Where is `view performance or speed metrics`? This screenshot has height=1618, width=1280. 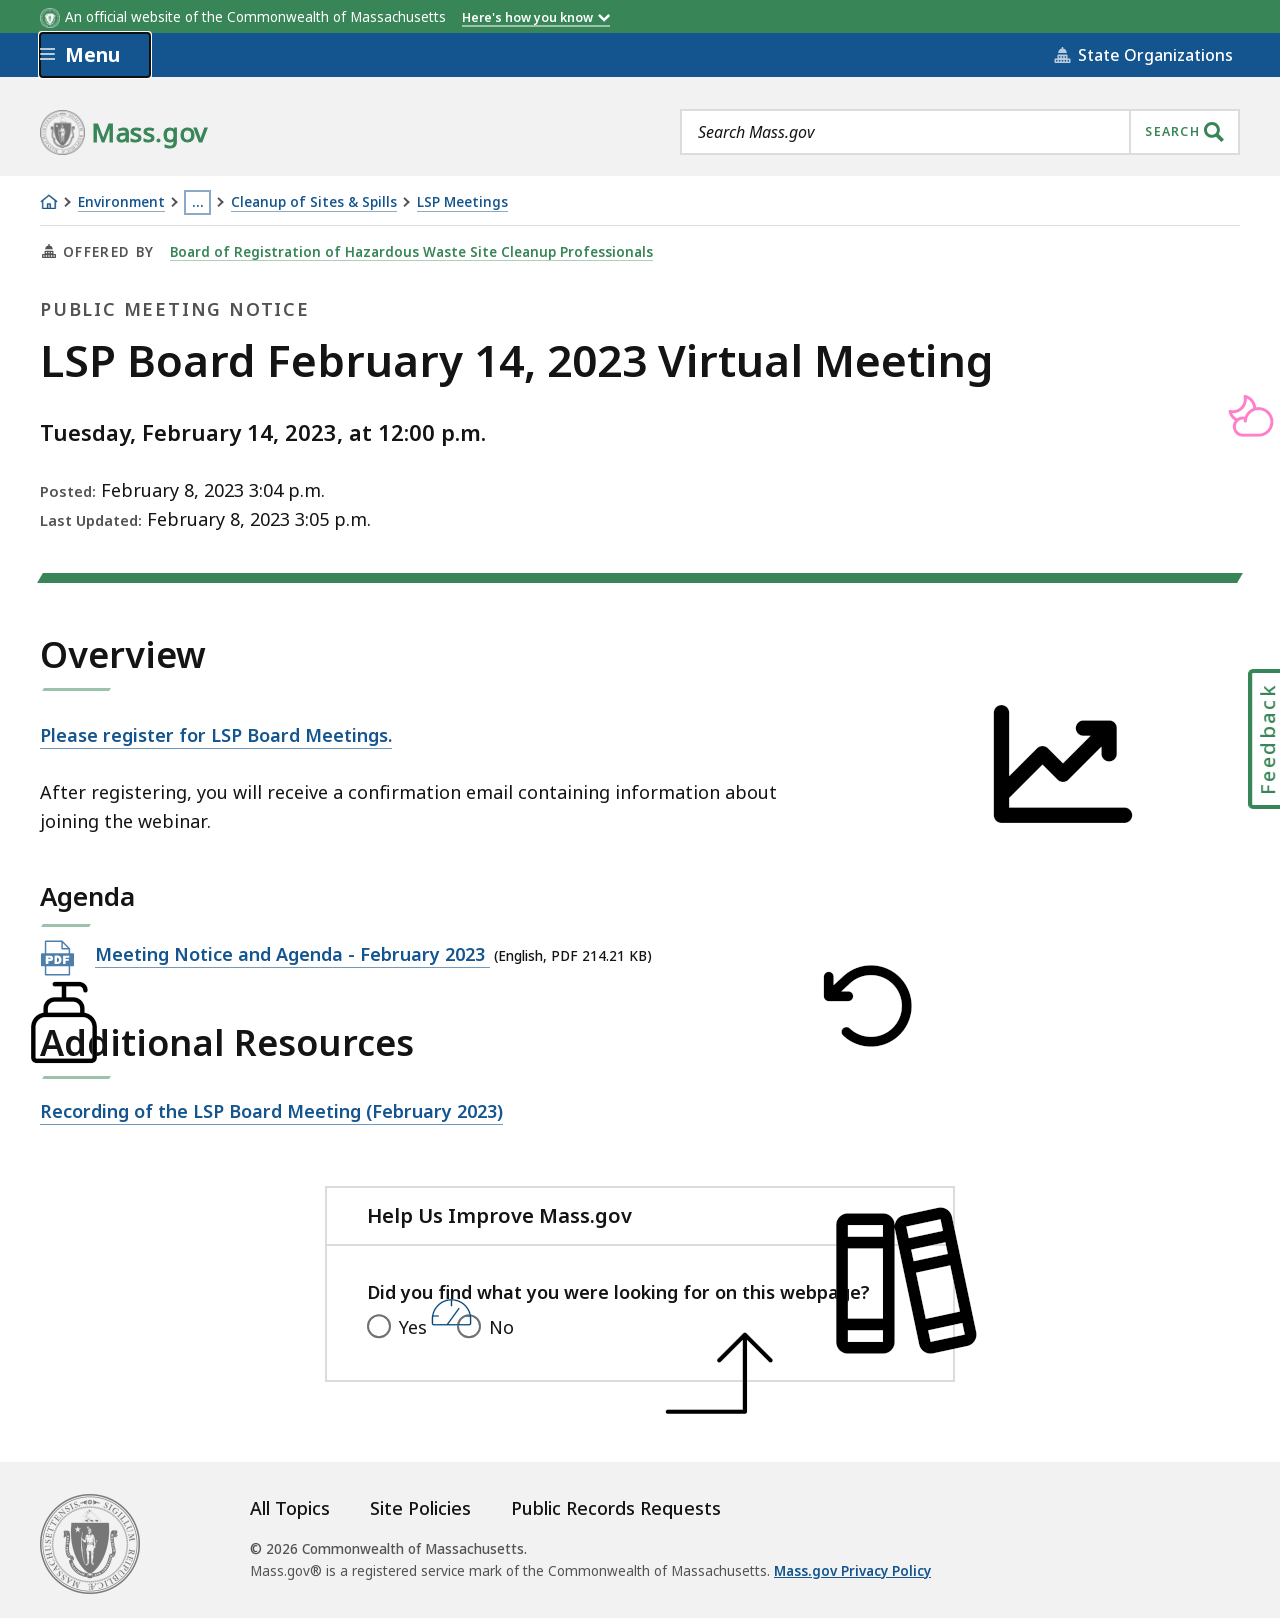
view performance or speed metrics is located at coordinates (451, 1314).